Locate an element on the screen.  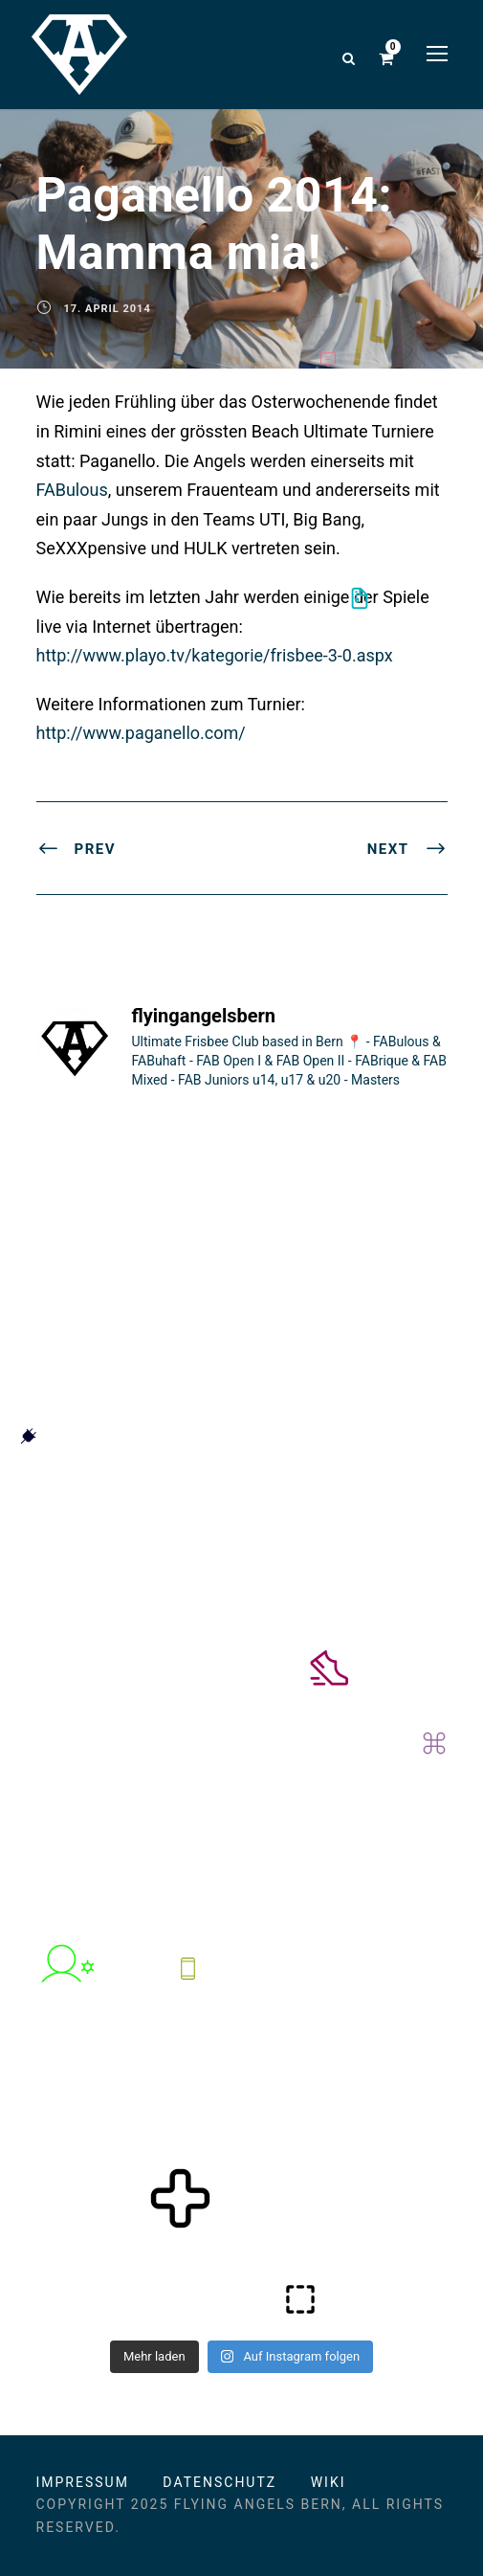
compress or zip files is located at coordinates (360, 598).